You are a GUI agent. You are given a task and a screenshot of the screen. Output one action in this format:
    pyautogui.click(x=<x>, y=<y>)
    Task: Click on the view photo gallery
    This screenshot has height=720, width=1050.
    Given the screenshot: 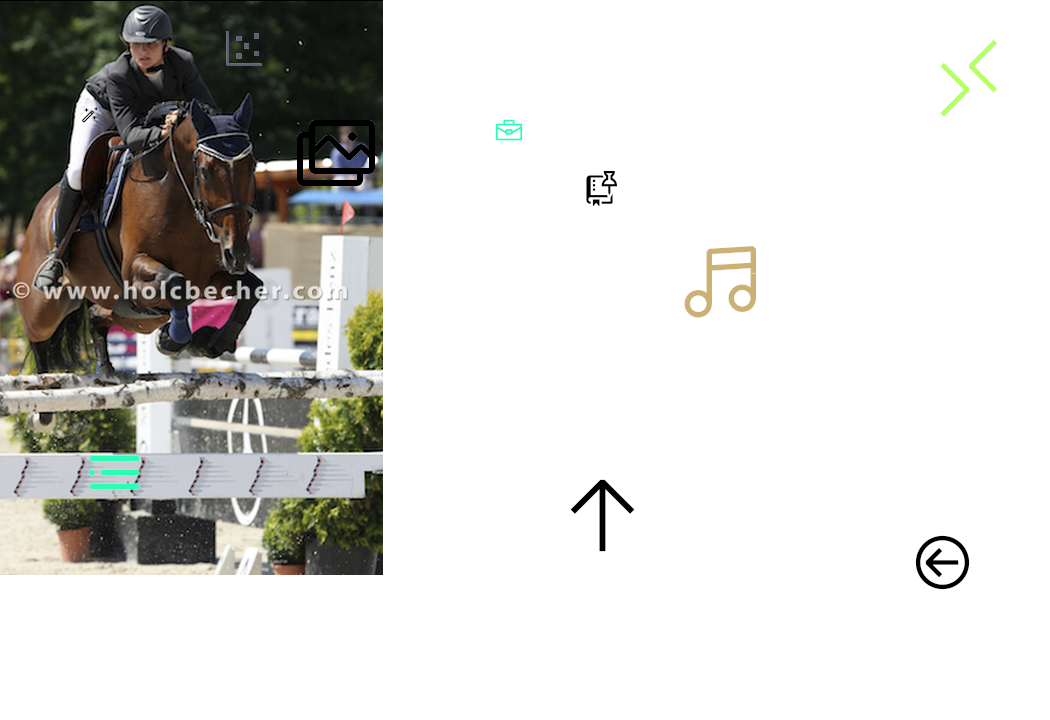 What is the action you would take?
    pyautogui.click(x=336, y=153)
    